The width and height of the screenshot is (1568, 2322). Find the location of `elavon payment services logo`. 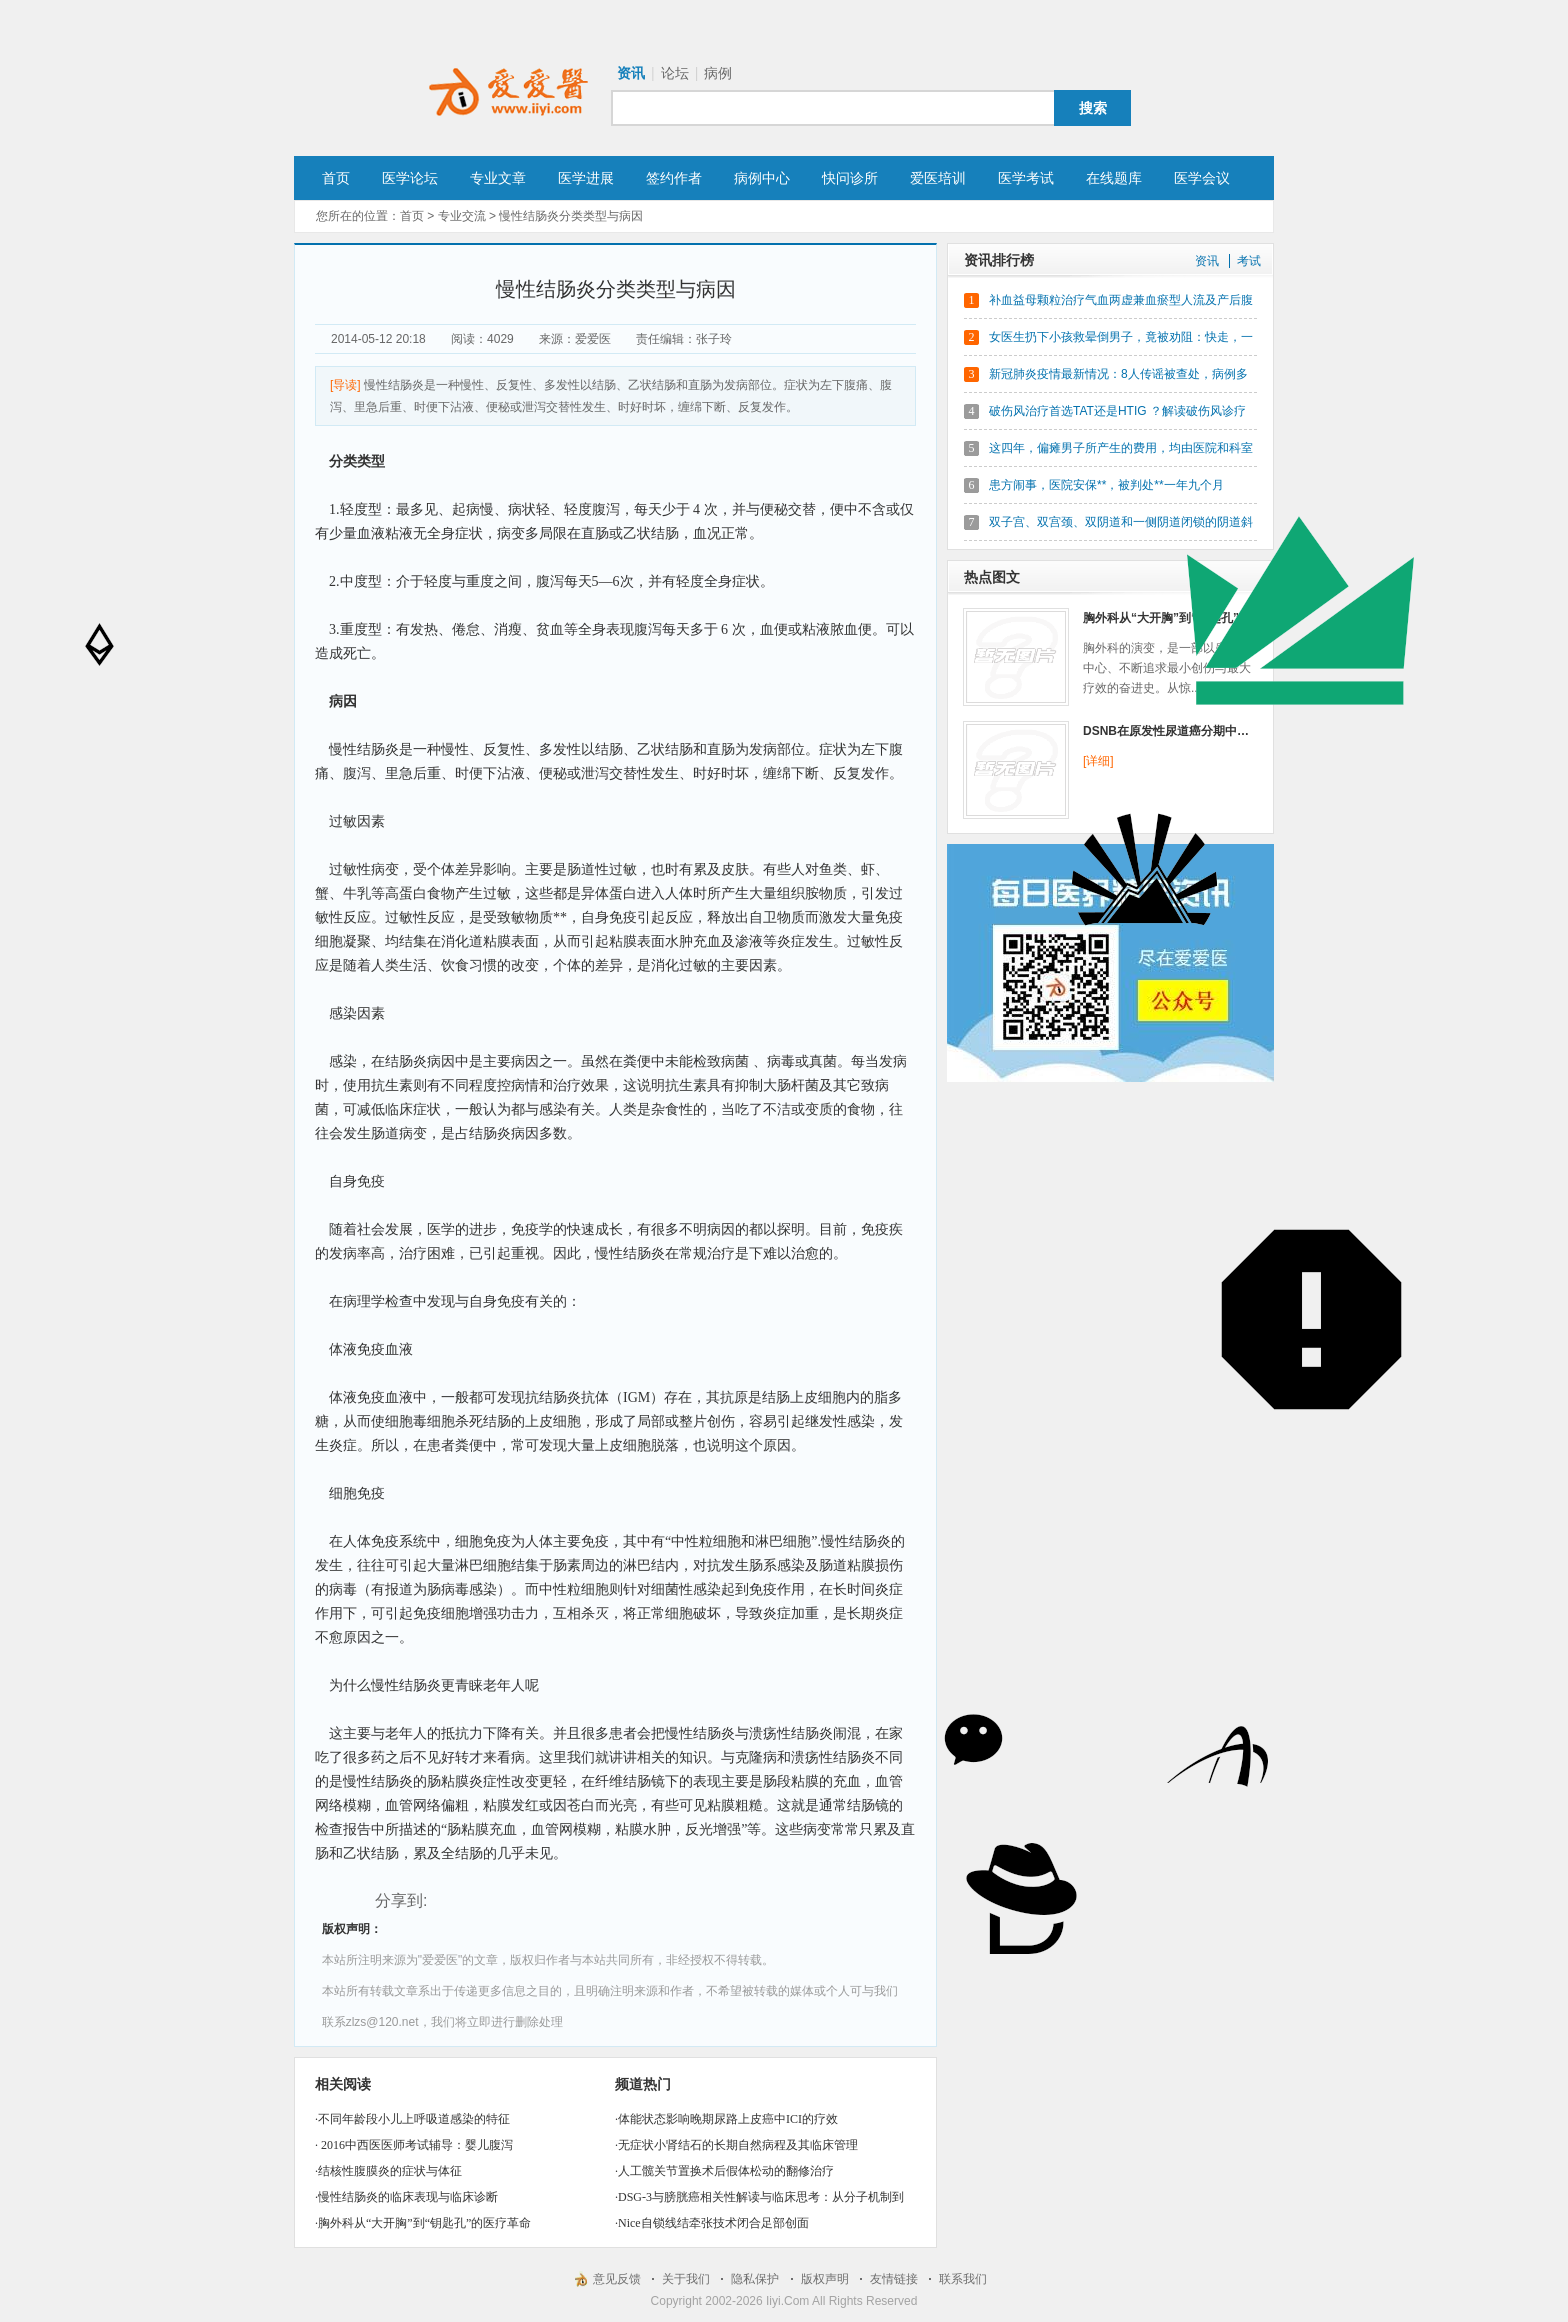

elavon payment services logo is located at coordinates (1217, 1756).